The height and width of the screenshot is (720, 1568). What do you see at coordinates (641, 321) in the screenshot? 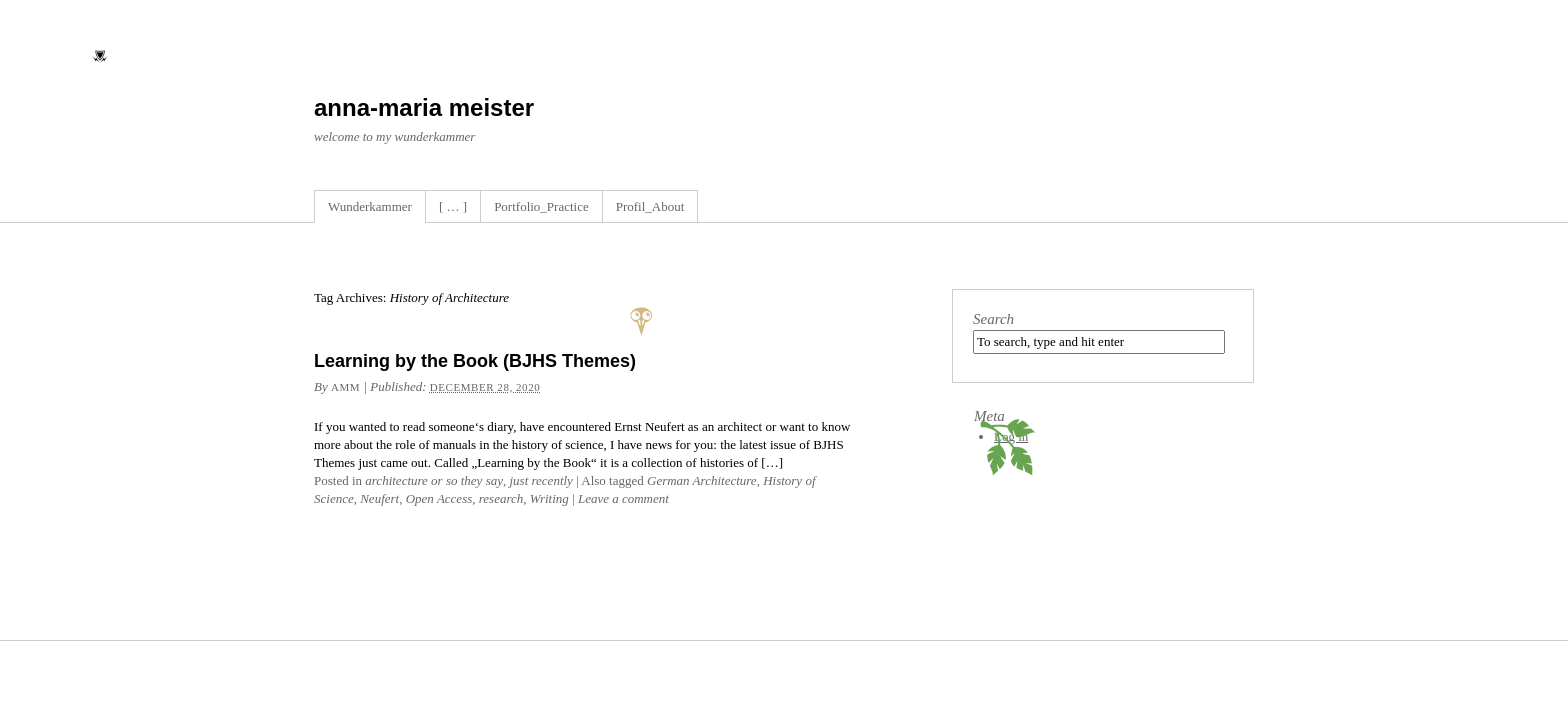
I see `select a bird mask avatar or character` at bounding box center [641, 321].